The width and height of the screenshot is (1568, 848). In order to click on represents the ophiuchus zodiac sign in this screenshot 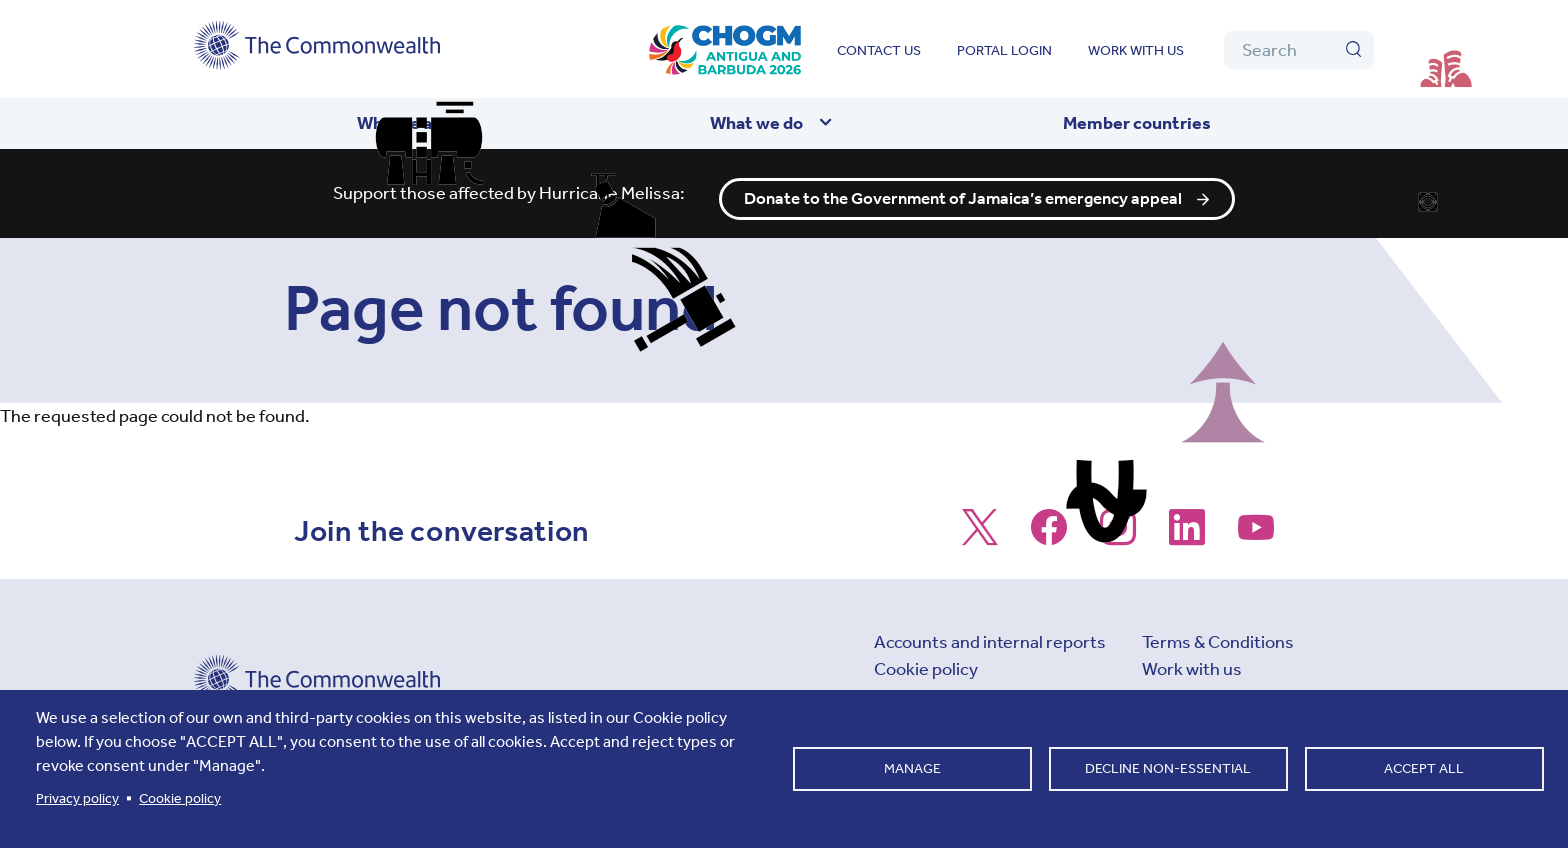, I will do `click(1106, 500)`.